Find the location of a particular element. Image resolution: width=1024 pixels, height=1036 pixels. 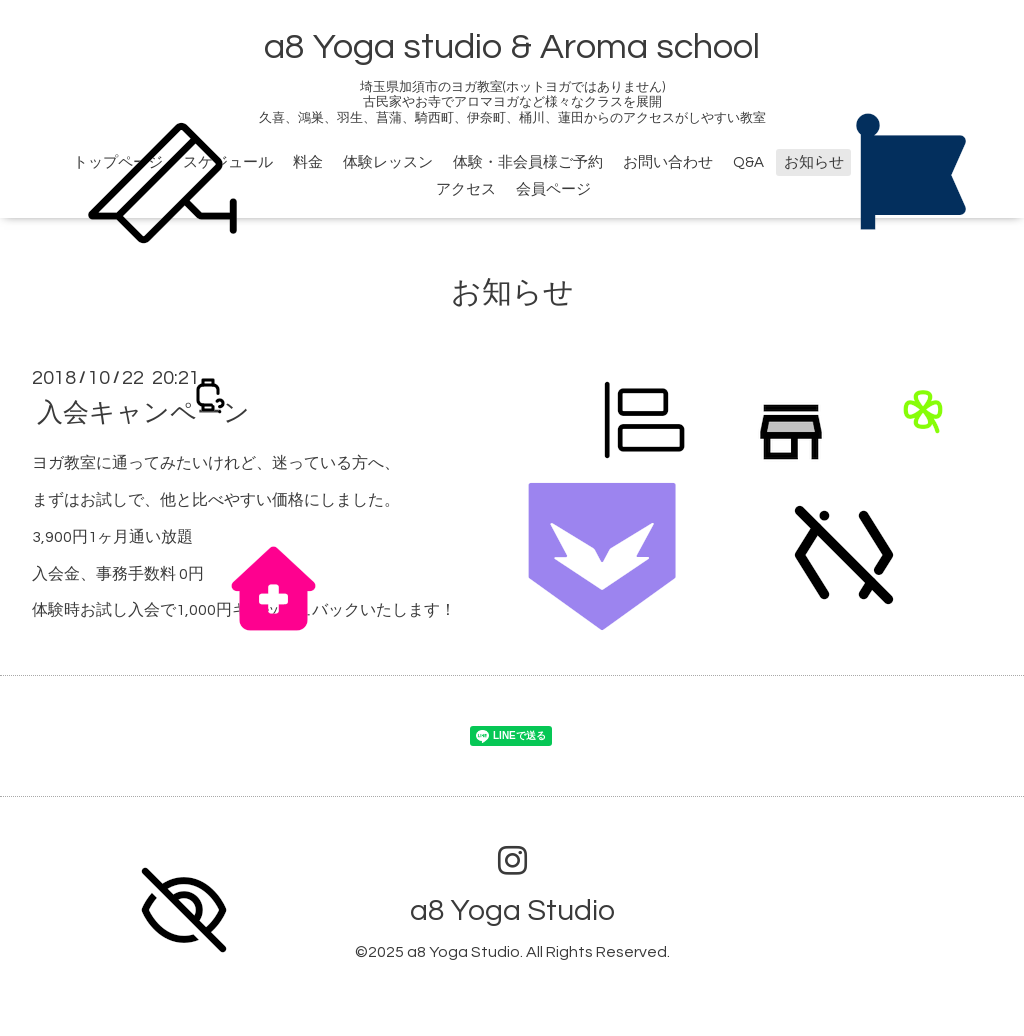

disable code or markup view is located at coordinates (844, 555).